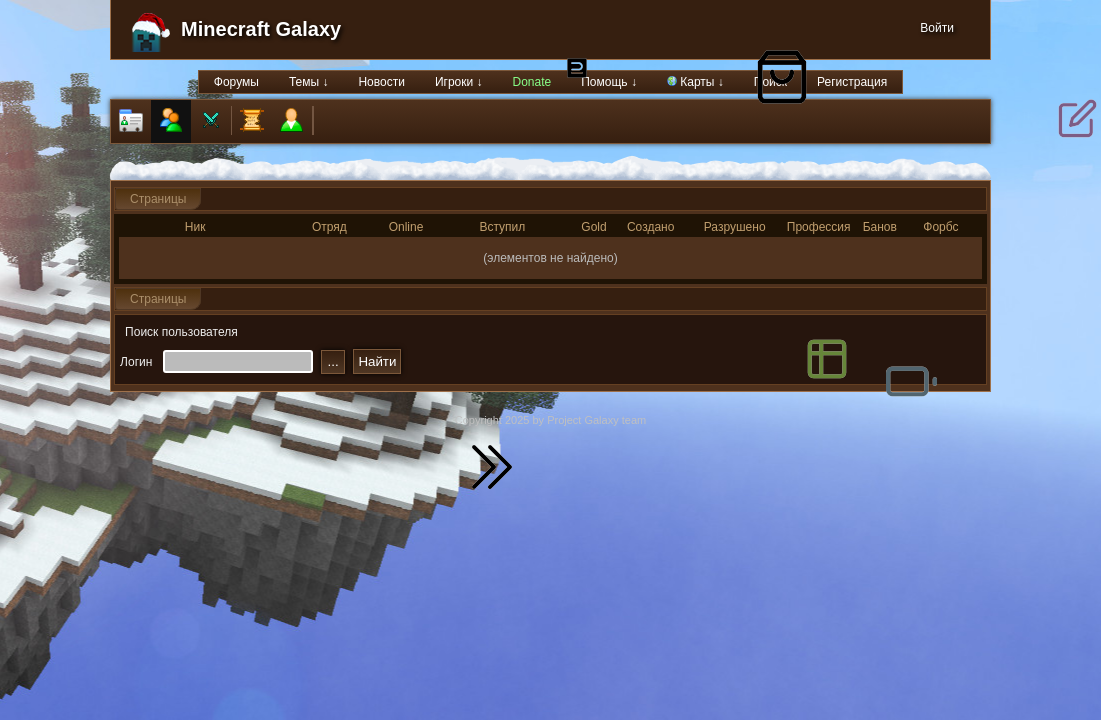 This screenshot has height=720, width=1101. Describe the element at coordinates (577, 68) in the screenshot. I see `indicates a superset relationship in mathematical notation` at that location.